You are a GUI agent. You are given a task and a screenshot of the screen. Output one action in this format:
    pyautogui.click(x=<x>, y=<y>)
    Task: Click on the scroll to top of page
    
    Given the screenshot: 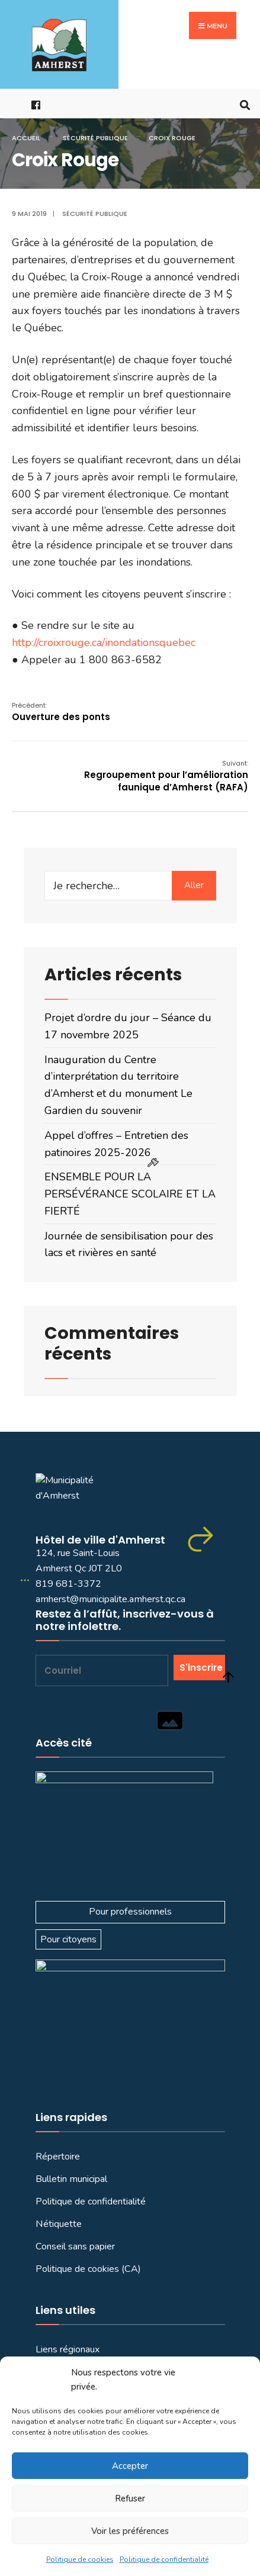 What is the action you would take?
    pyautogui.click(x=228, y=1677)
    